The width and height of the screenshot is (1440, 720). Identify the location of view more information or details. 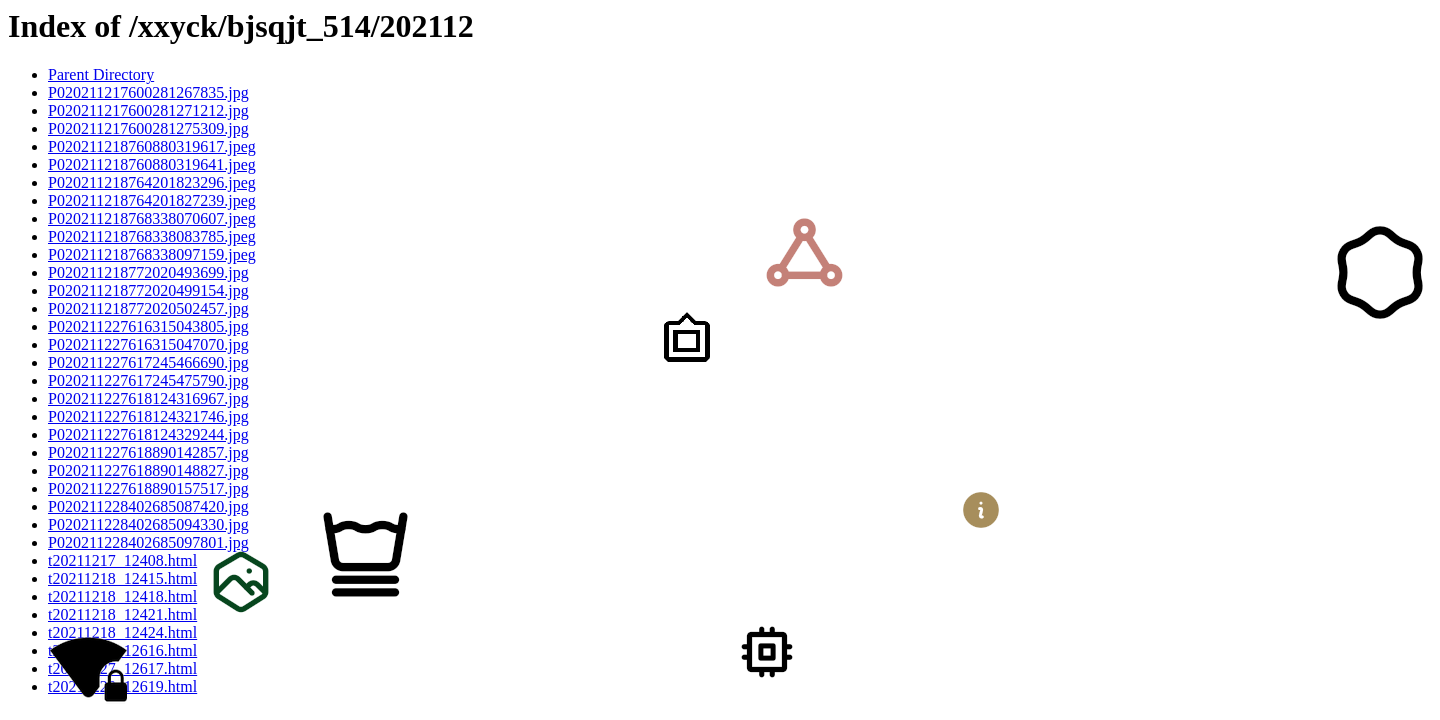
(981, 510).